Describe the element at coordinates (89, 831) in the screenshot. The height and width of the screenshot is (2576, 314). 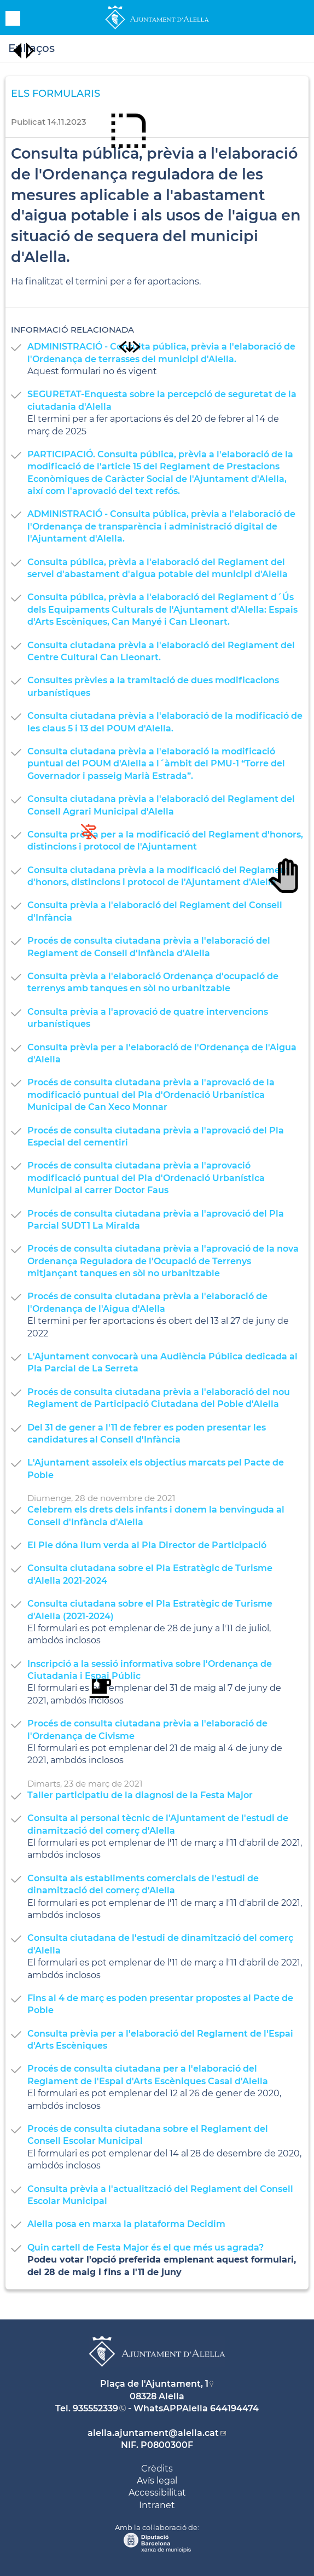
I see `directions or navigation unavailable` at that location.